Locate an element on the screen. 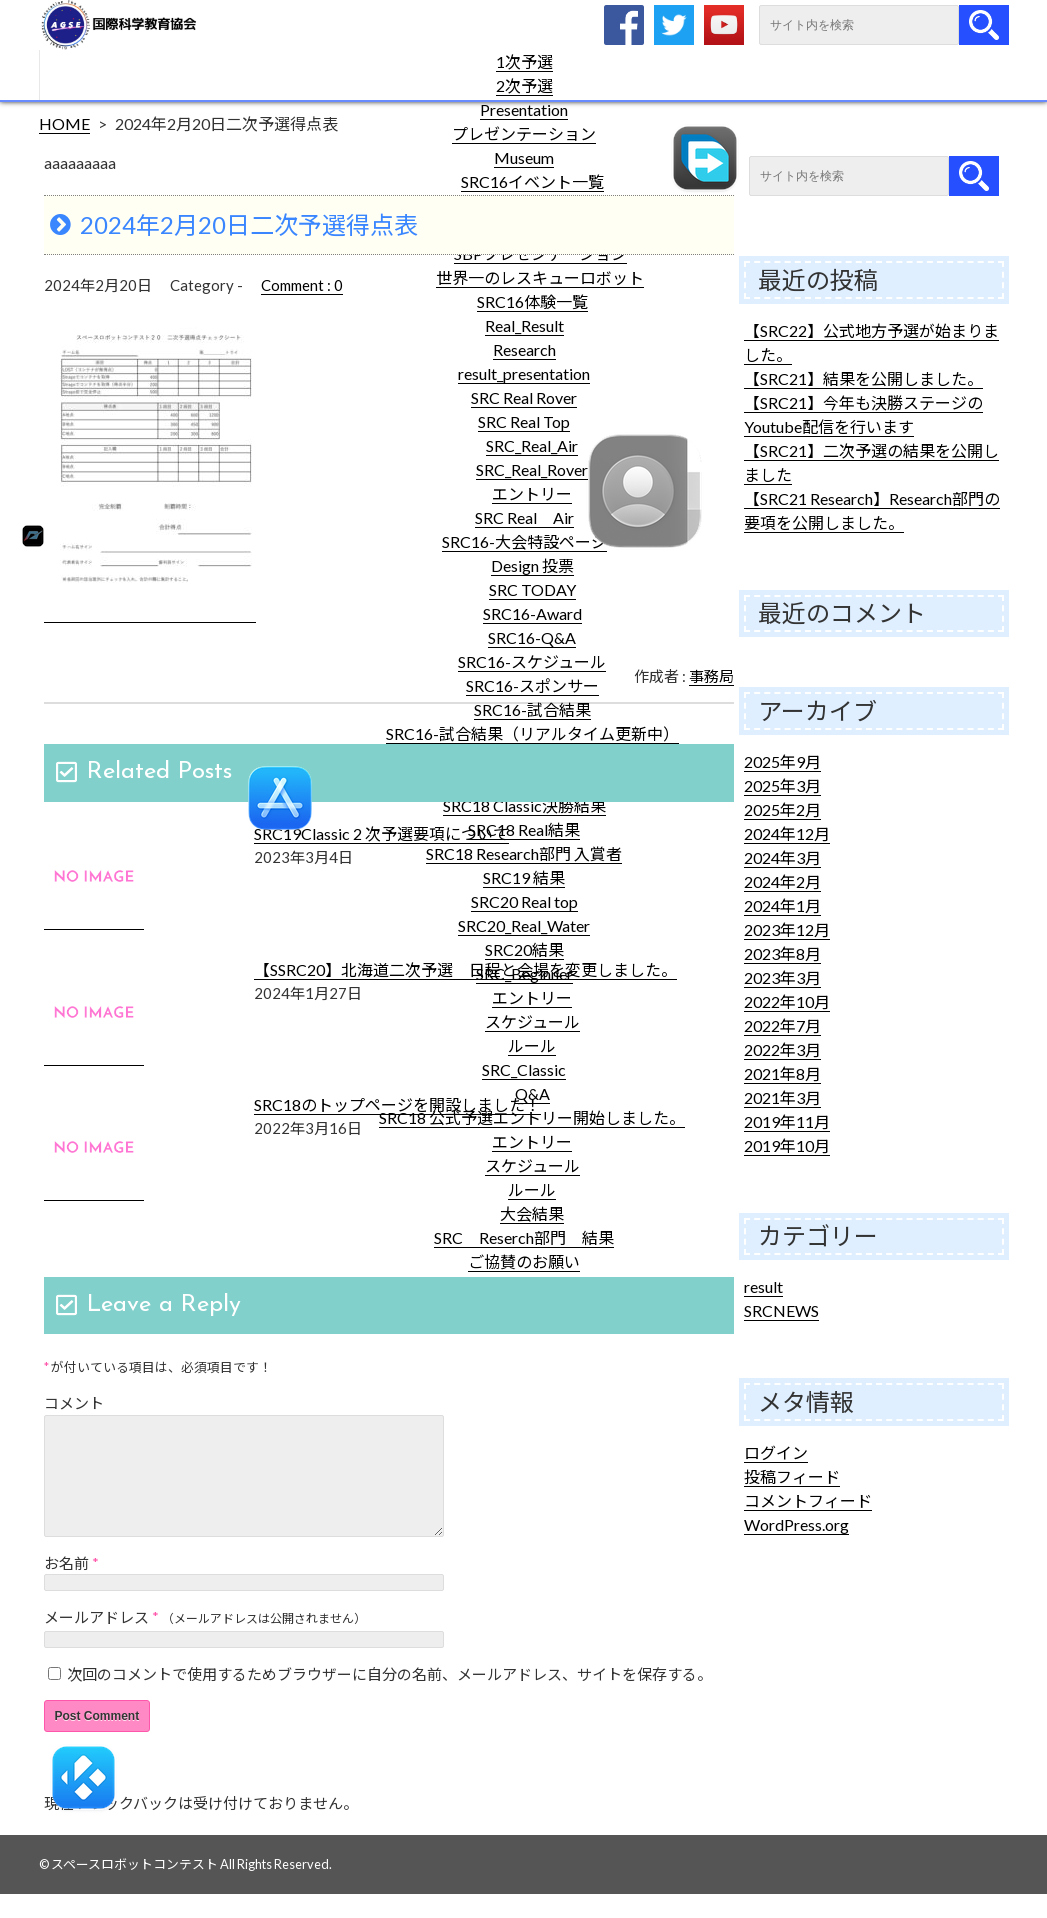  open free download manager app is located at coordinates (705, 158).